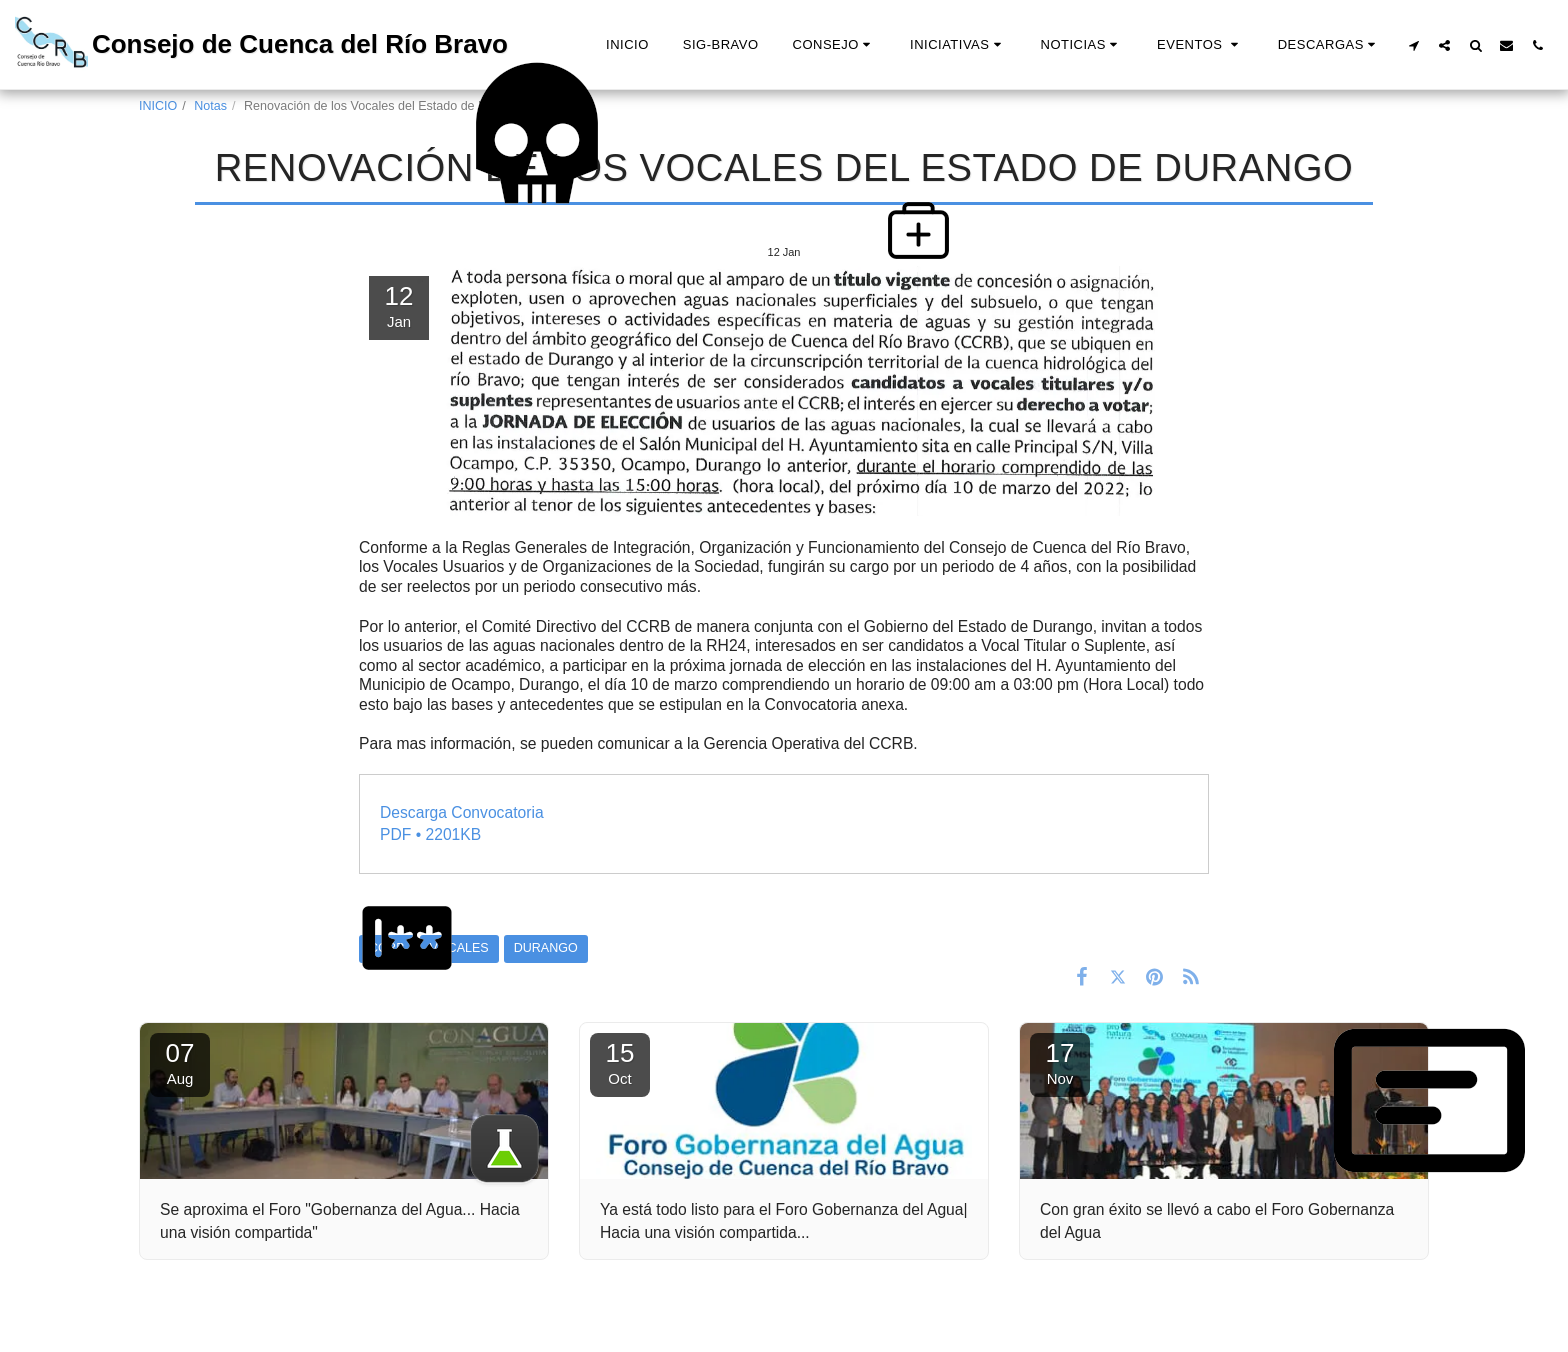 The image size is (1568, 1352). I want to click on indicates danger or hazardous content, so click(537, 133).